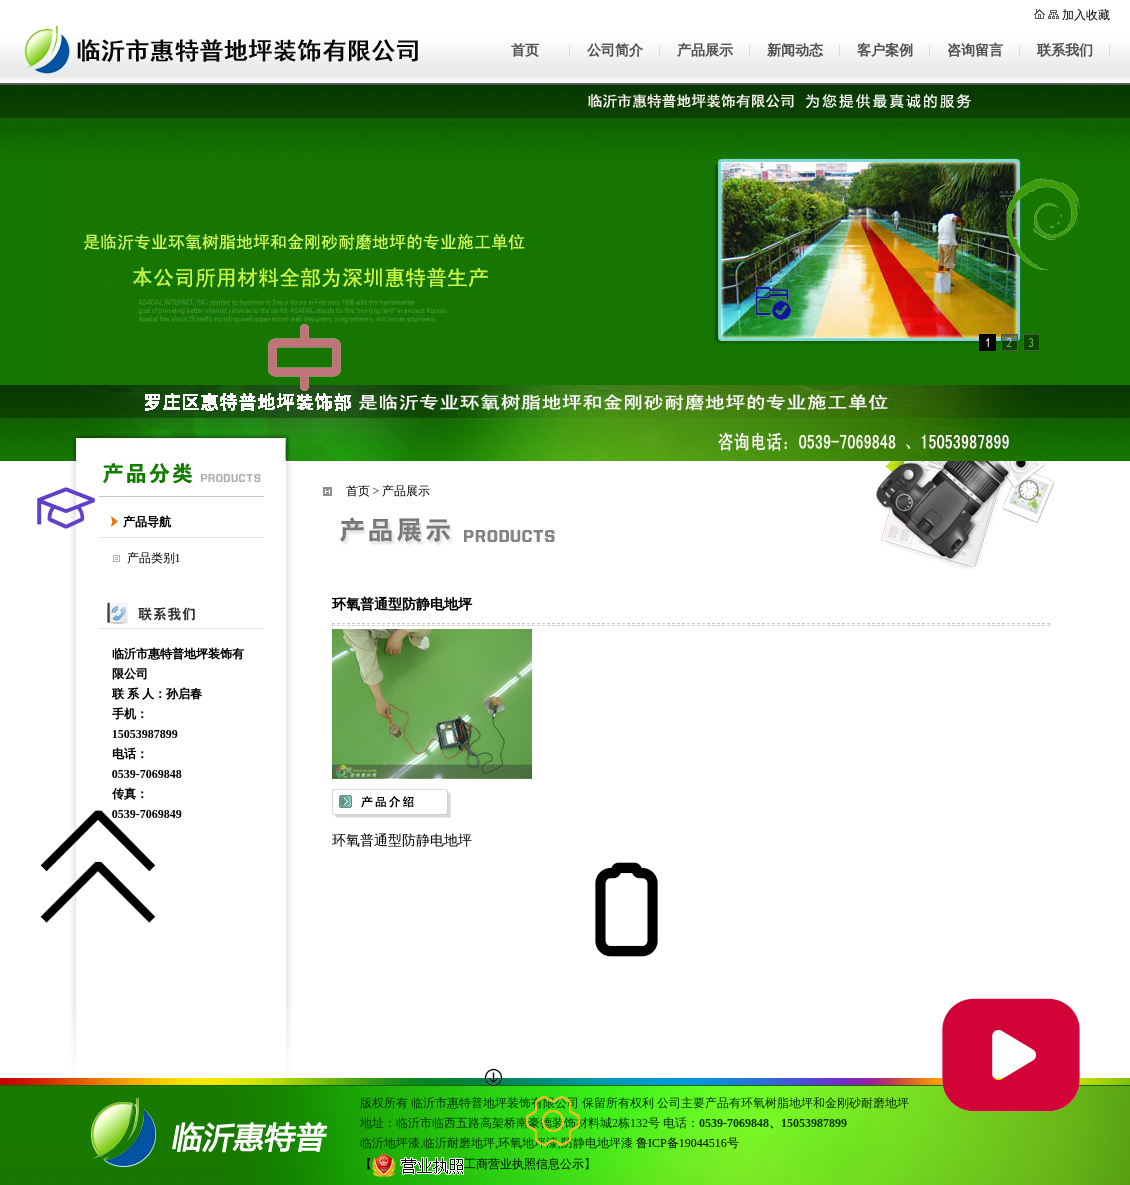 The width and height of the screenshot is (1130, 1185). I want to click on download a file or resource, so click(493, 1077).